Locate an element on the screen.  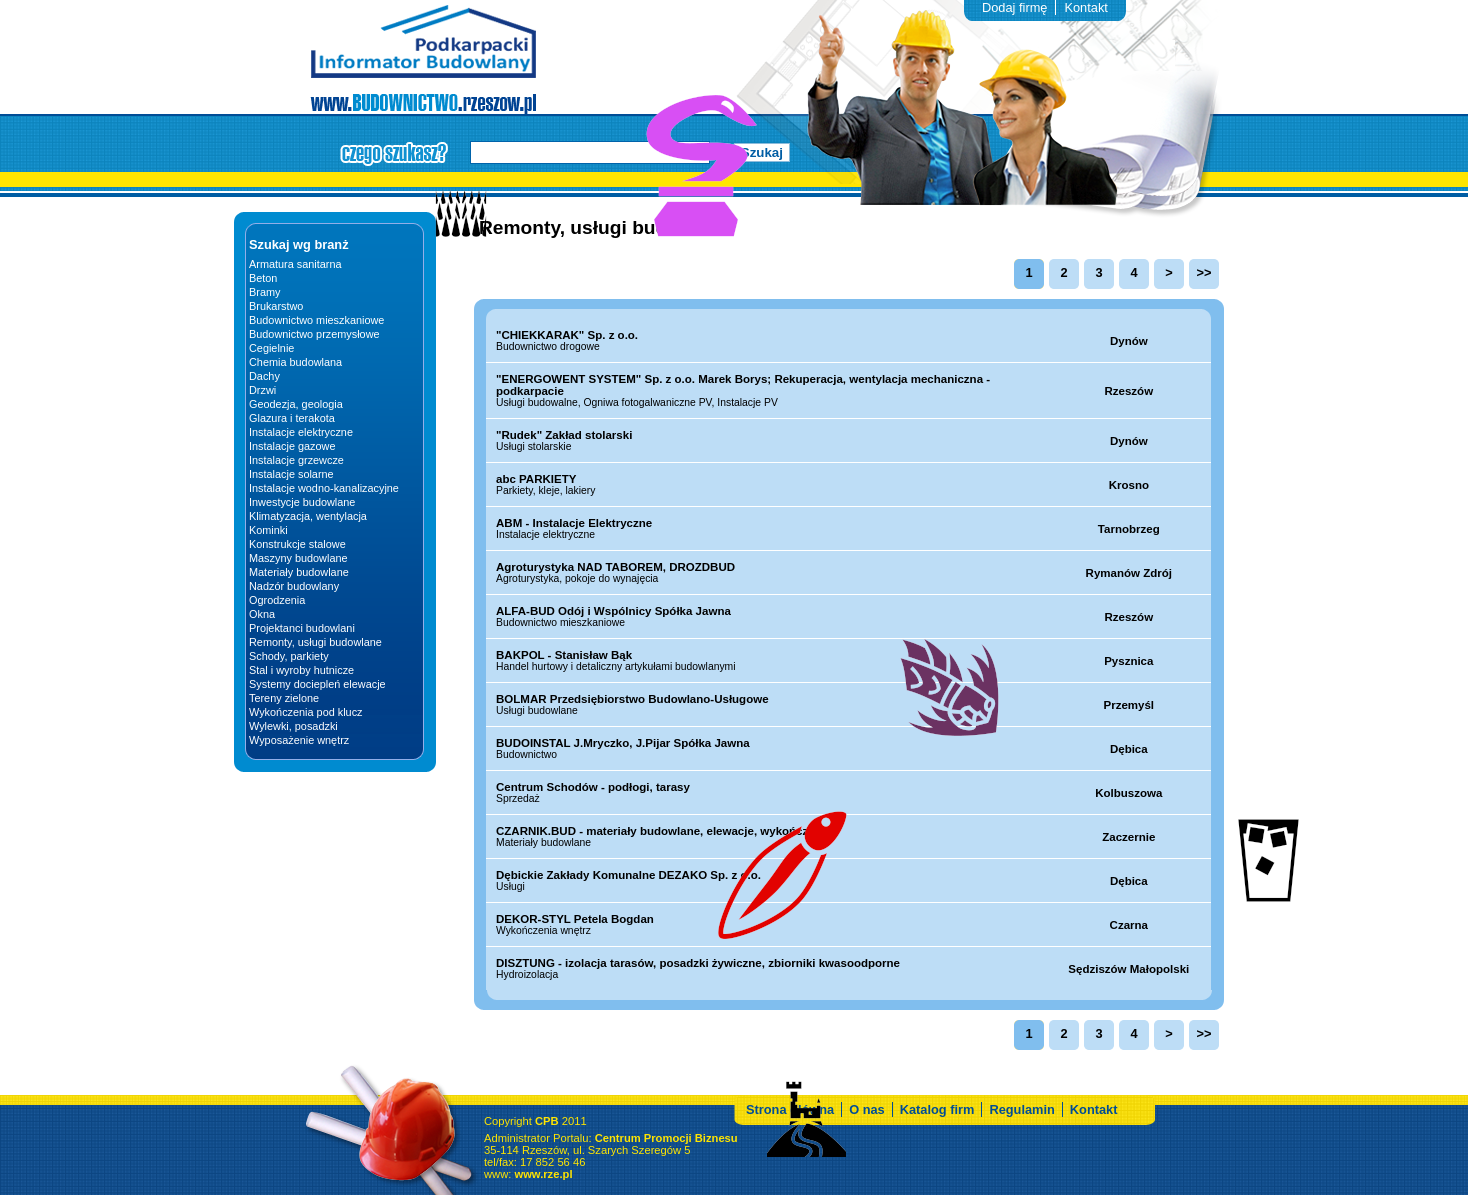
view castle or fortress location on map is located at coordinates (806, 1117).